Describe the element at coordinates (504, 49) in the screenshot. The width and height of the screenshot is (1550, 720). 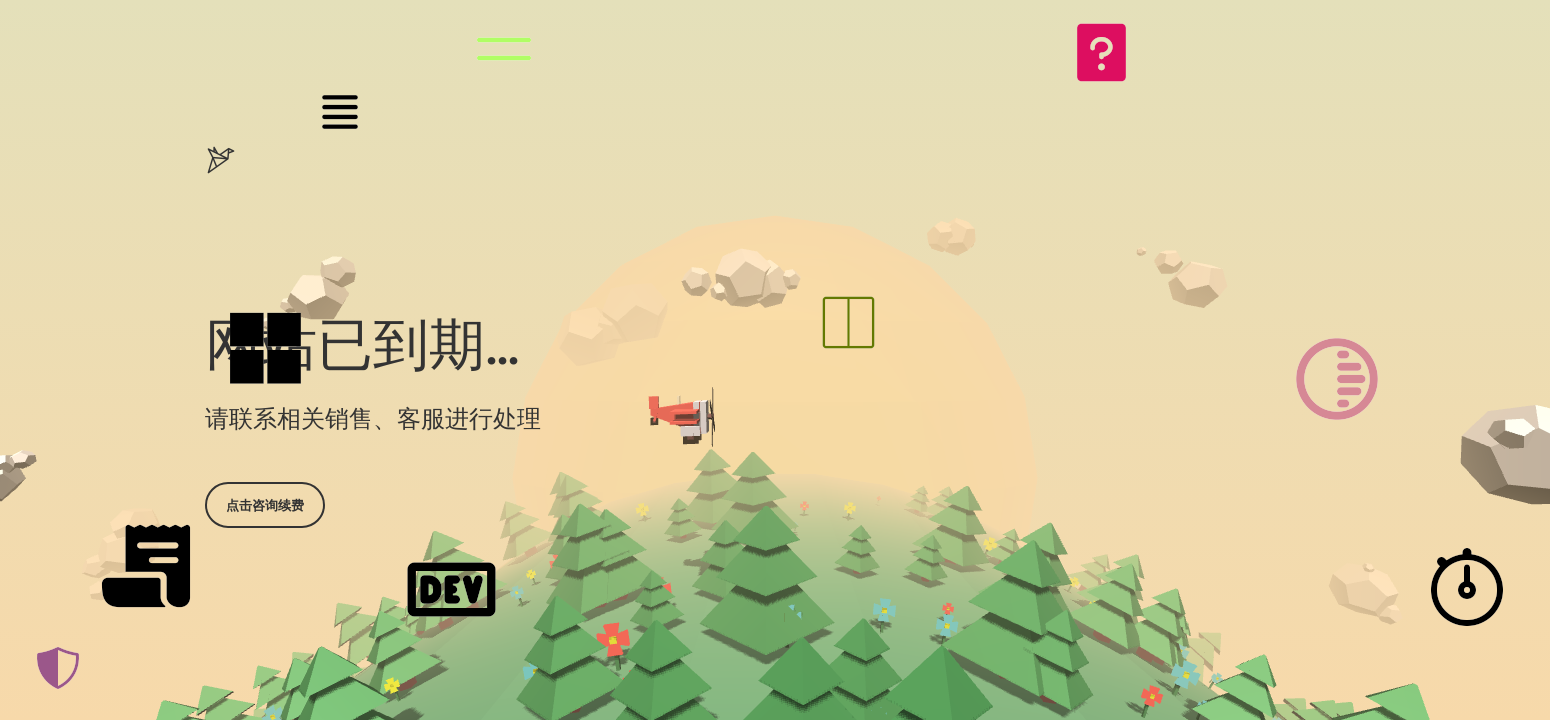
I see `indicates equal value or comparison` at that location.